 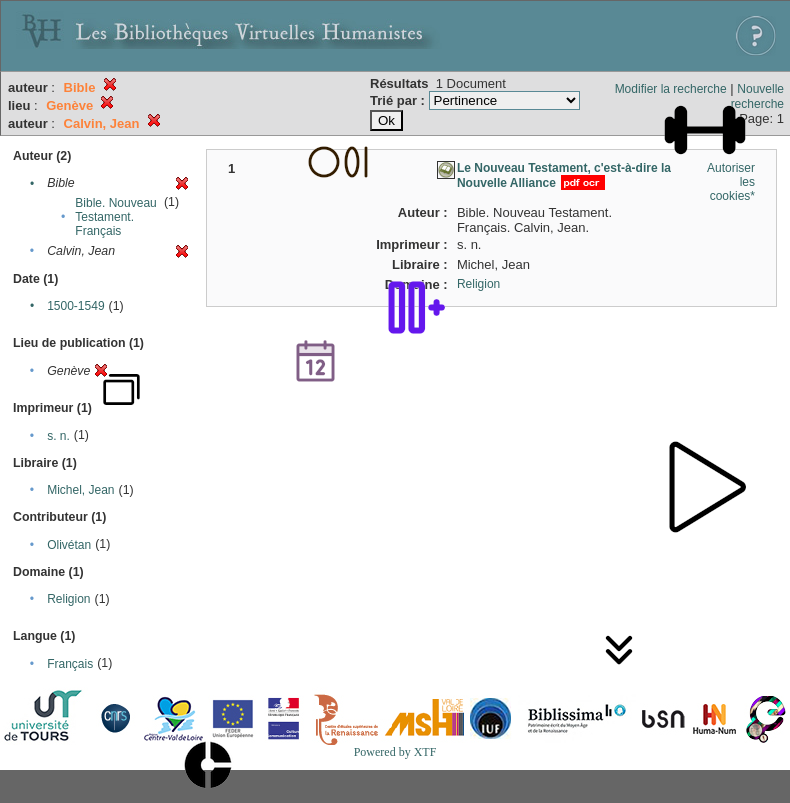 I want to click on view or open the calendar, so click(x=315, y=362).